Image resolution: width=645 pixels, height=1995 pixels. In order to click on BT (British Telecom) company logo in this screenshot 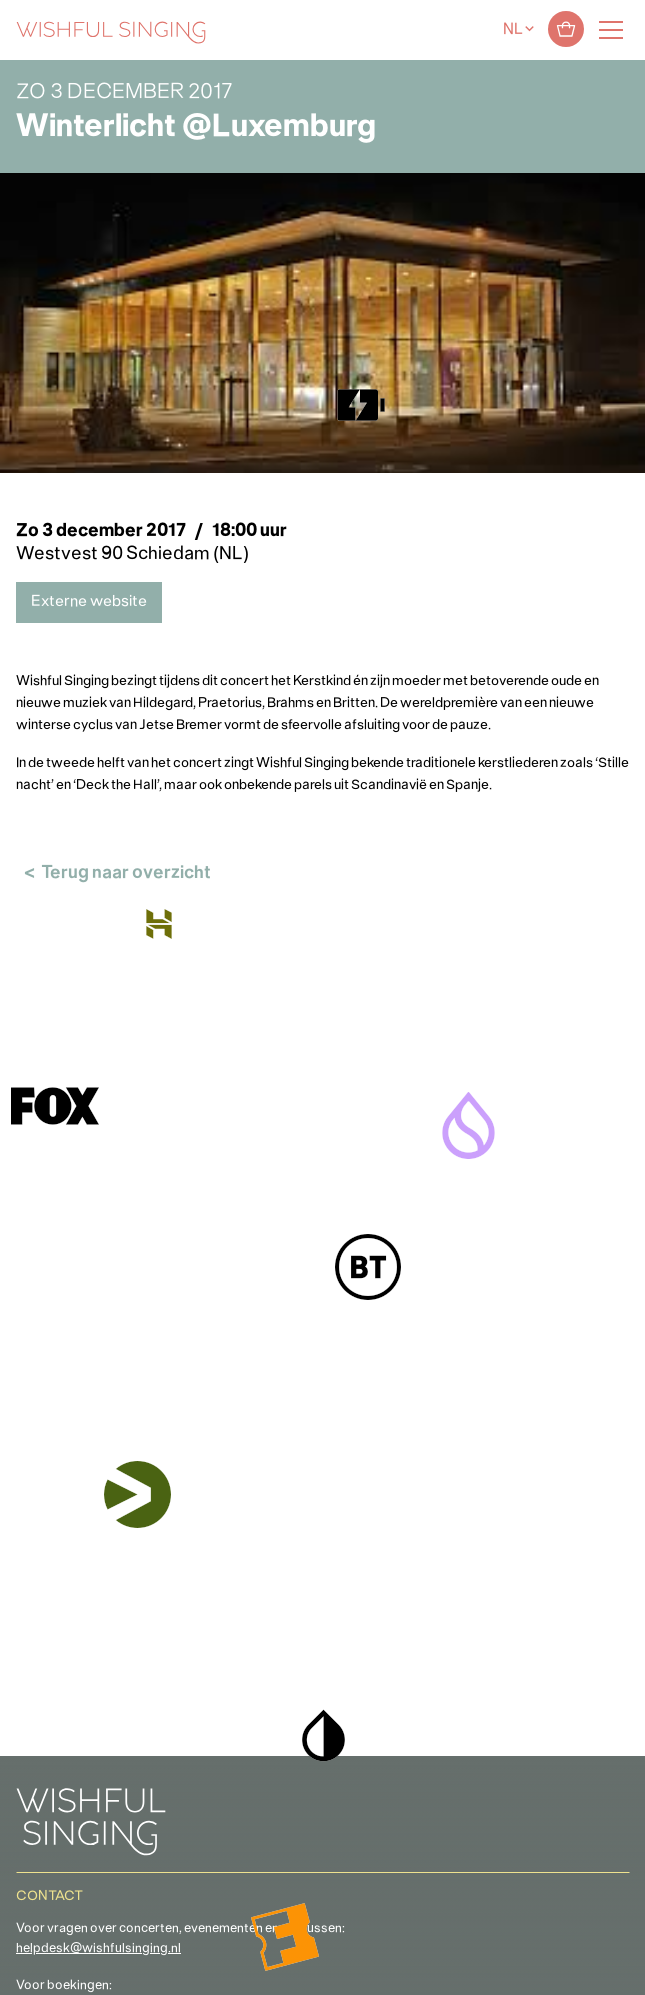, I will do `click(368, 1267)`.